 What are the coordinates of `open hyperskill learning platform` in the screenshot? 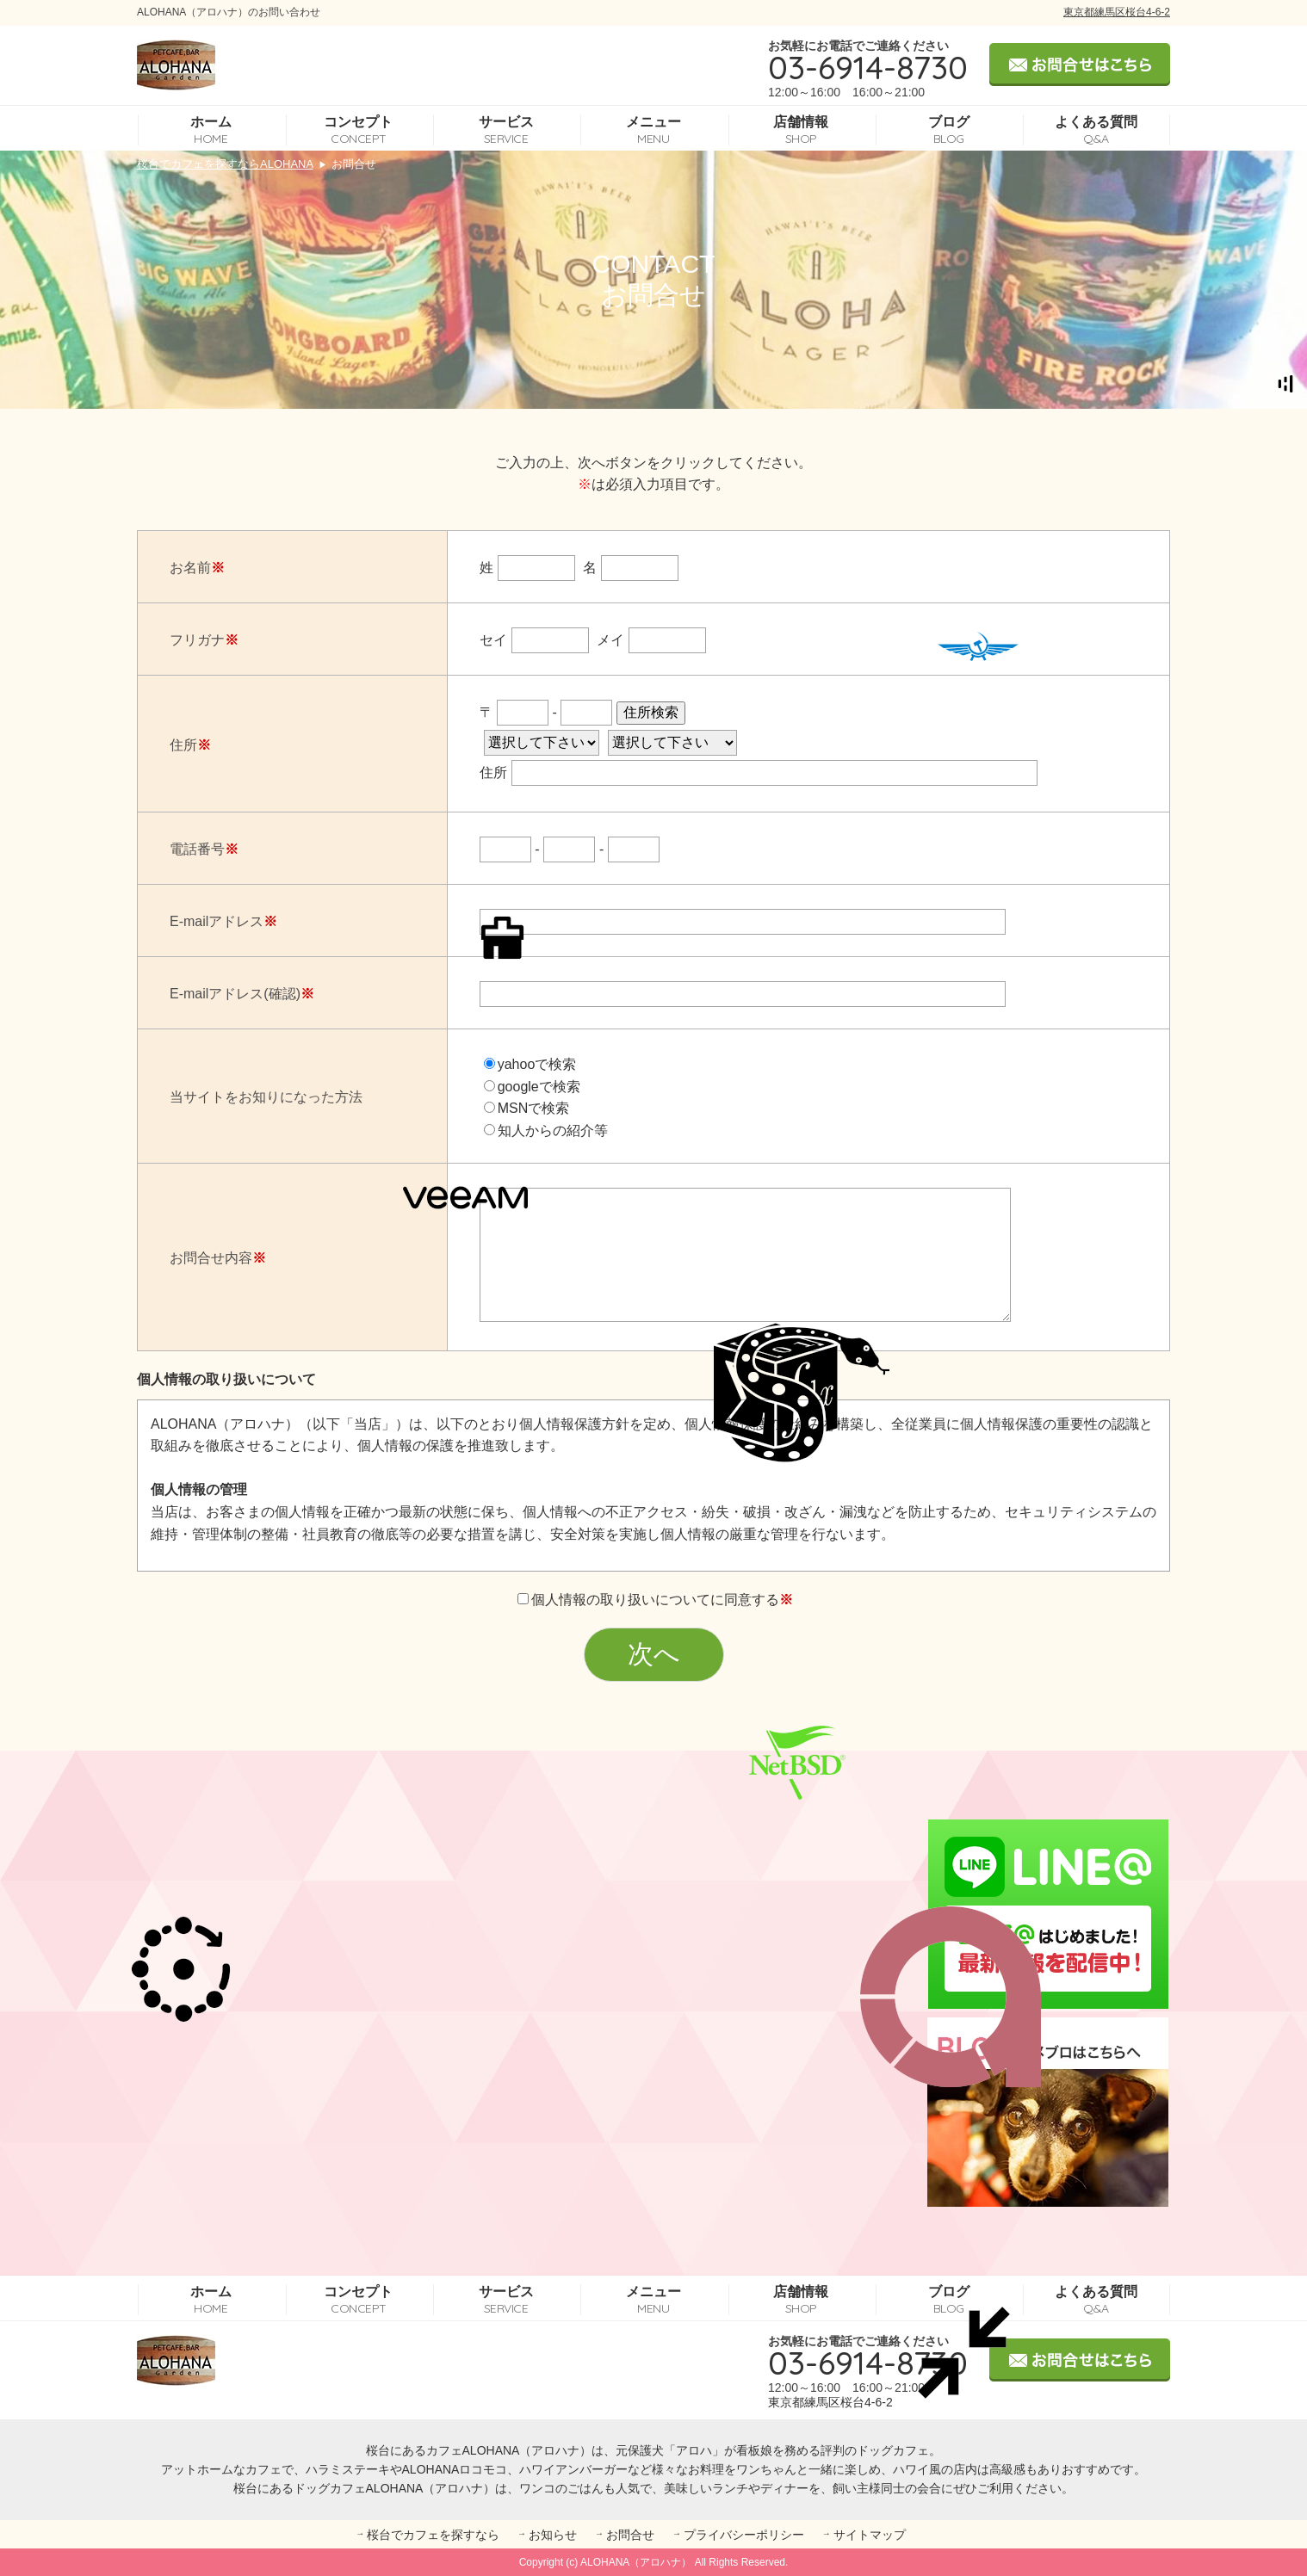 It's located at (1285, 384).